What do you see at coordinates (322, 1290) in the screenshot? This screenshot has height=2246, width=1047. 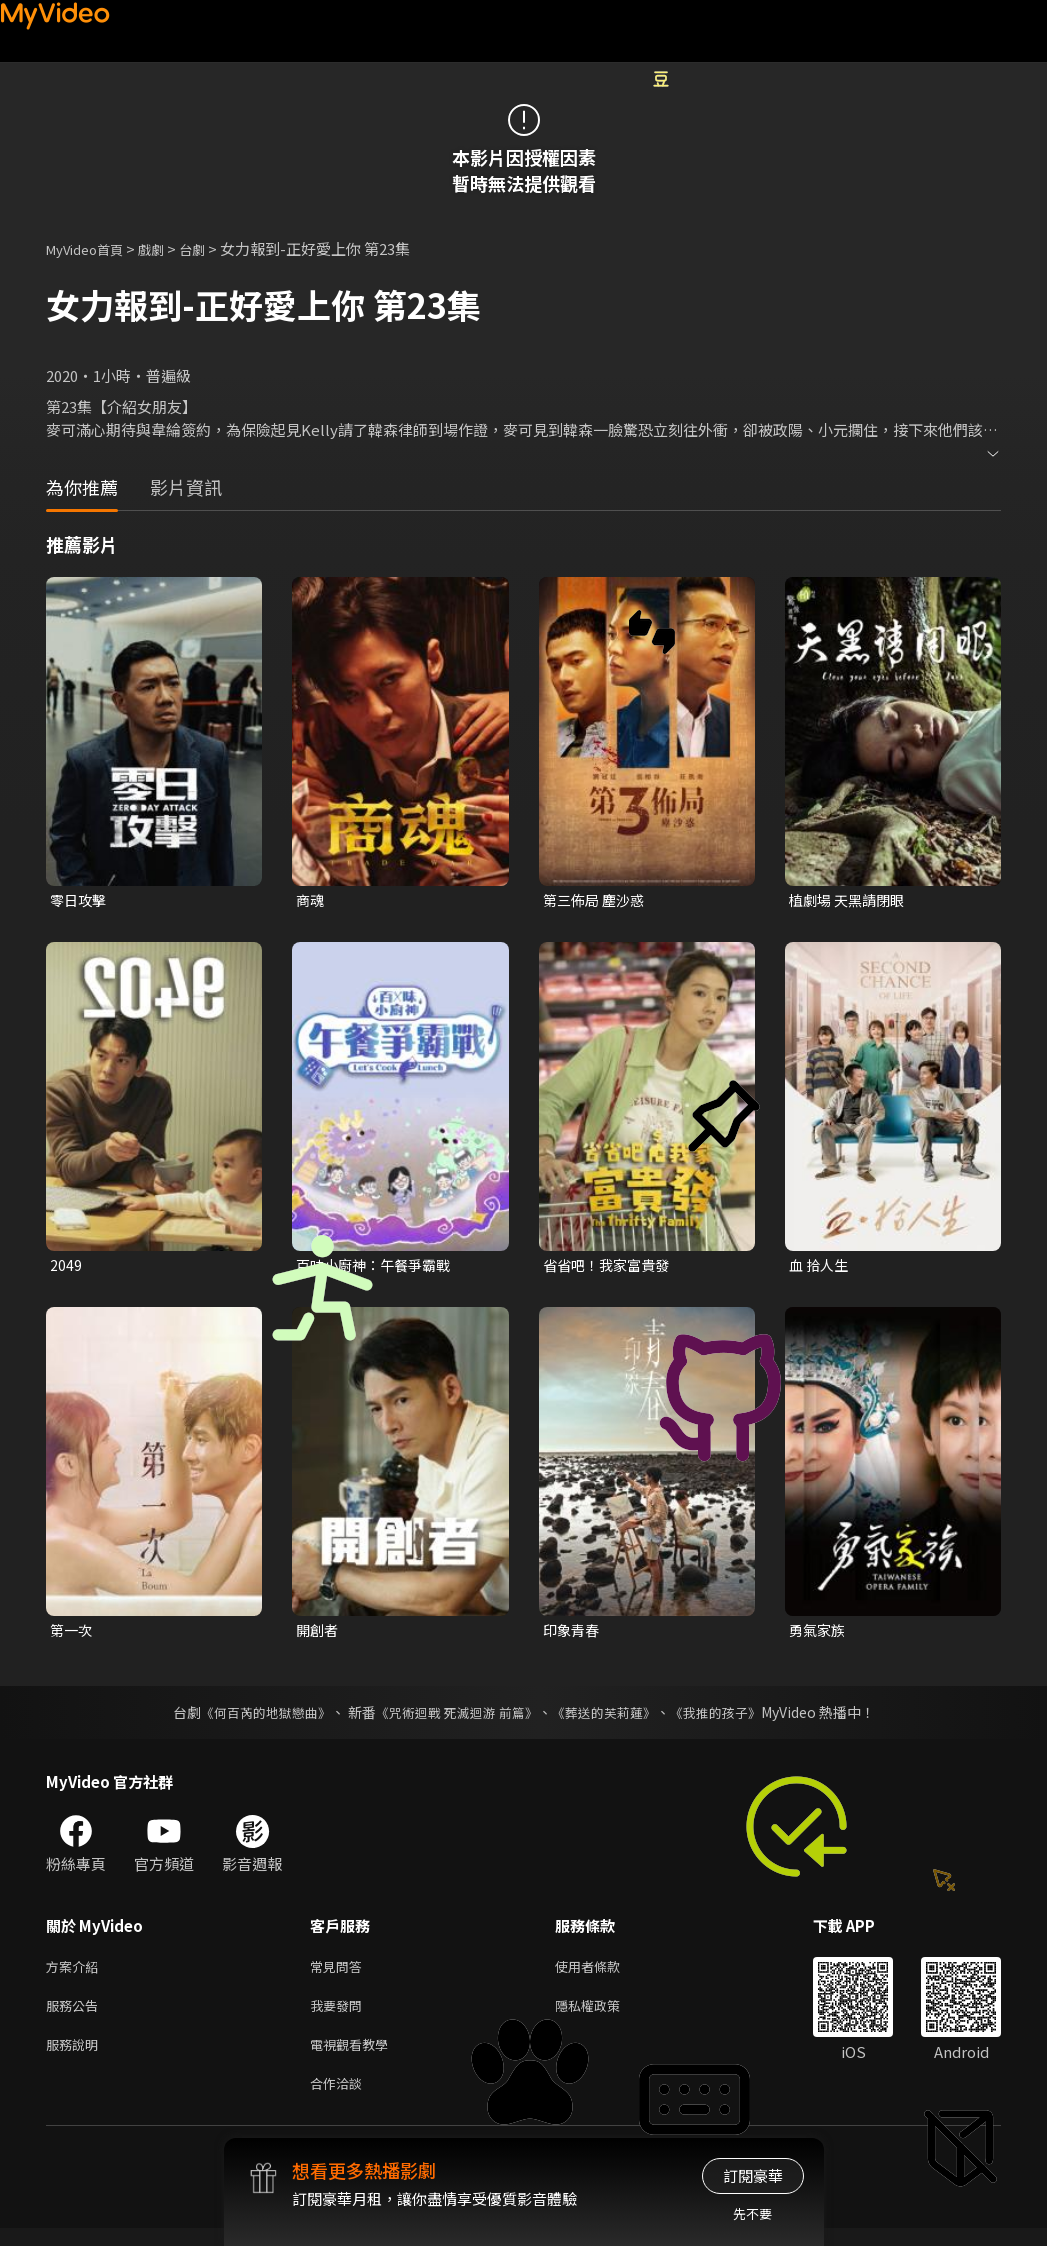 I see `access yoga or stretching exercises` at bounding box center [322, 1290].